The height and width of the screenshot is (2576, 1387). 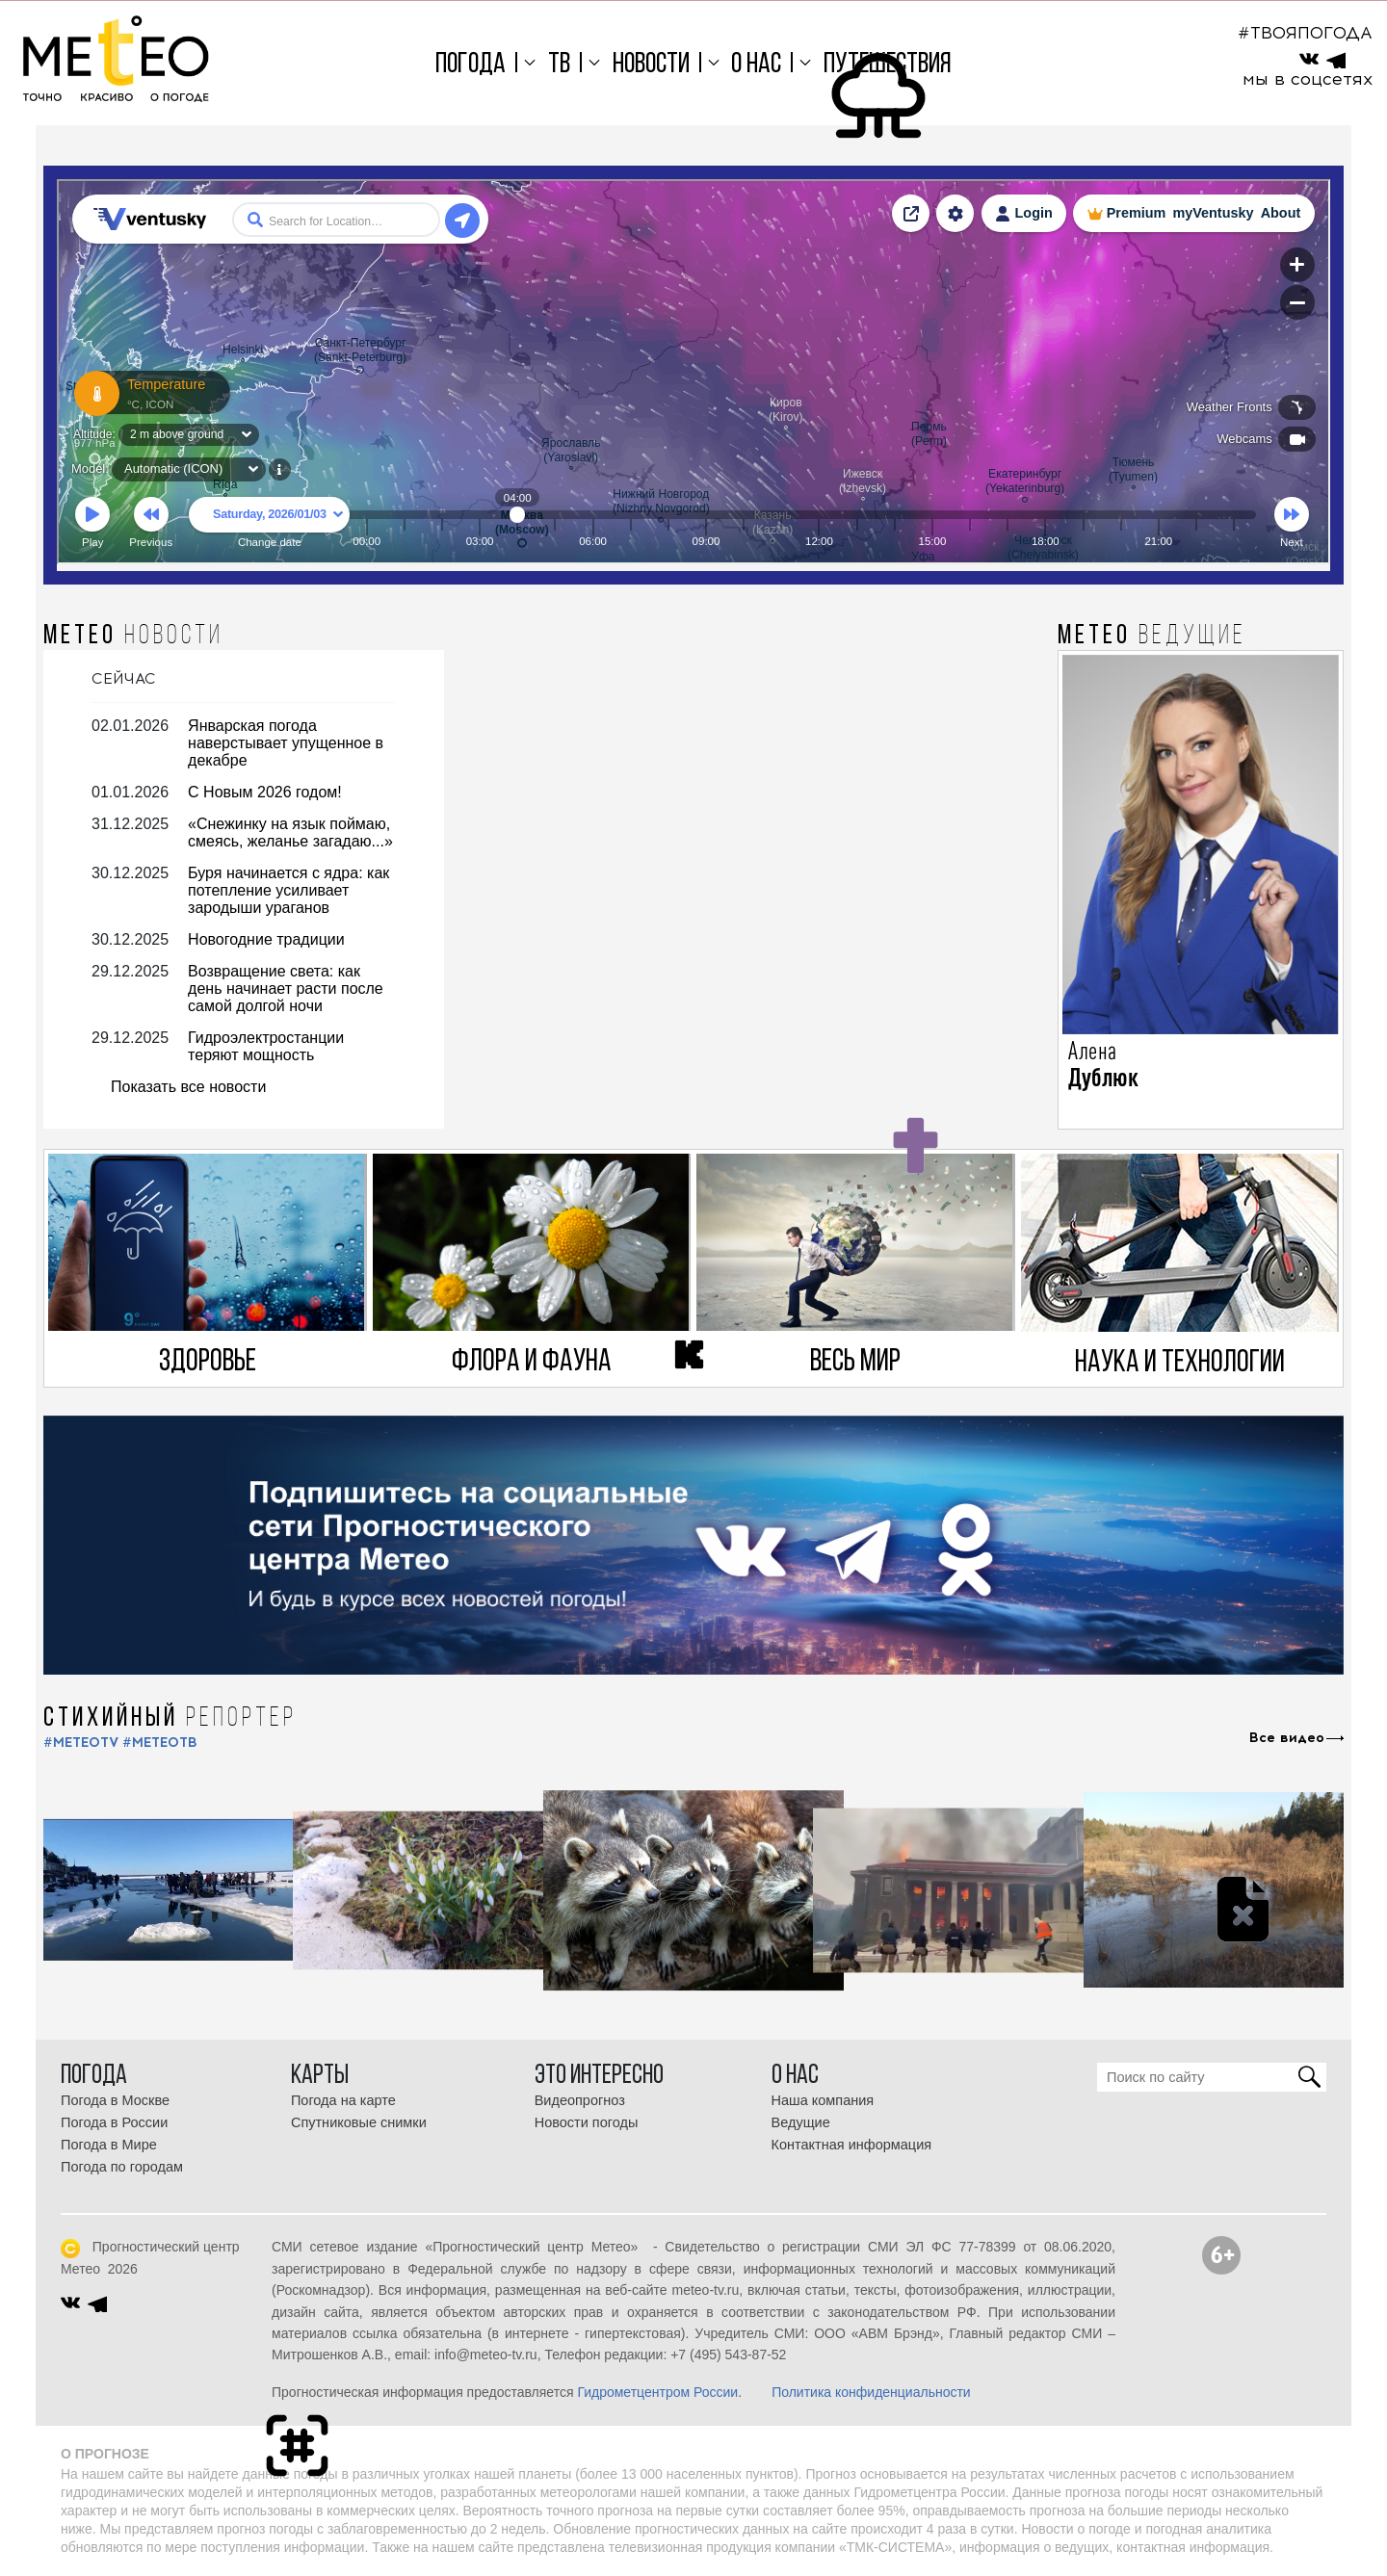 I want to click on scan a QR code or barcode, so click(x=297, y=2445).